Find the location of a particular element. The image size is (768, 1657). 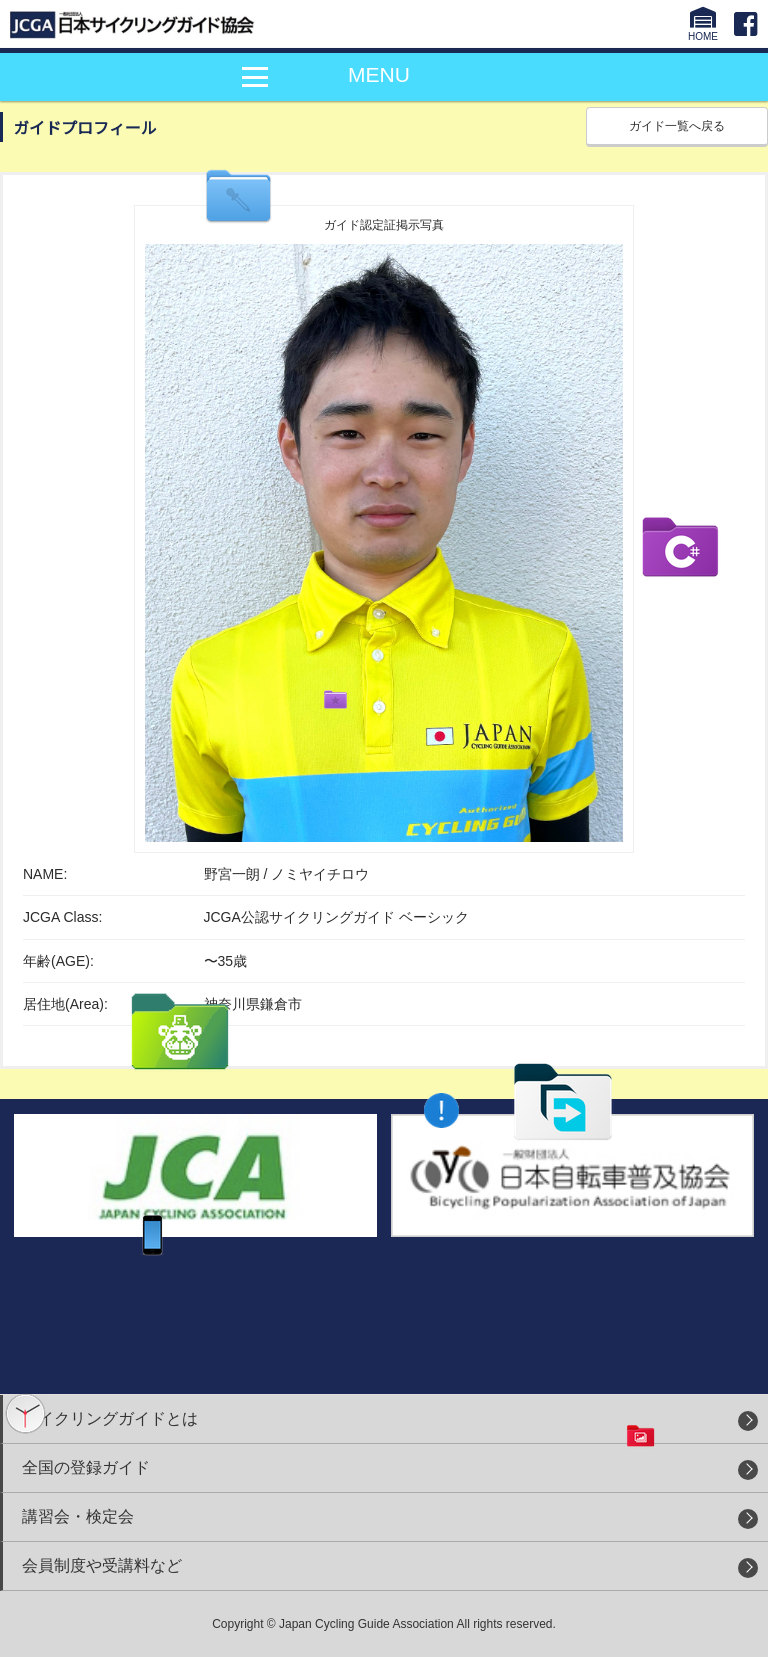

mark email as important is located at coordinates (441, 1110).